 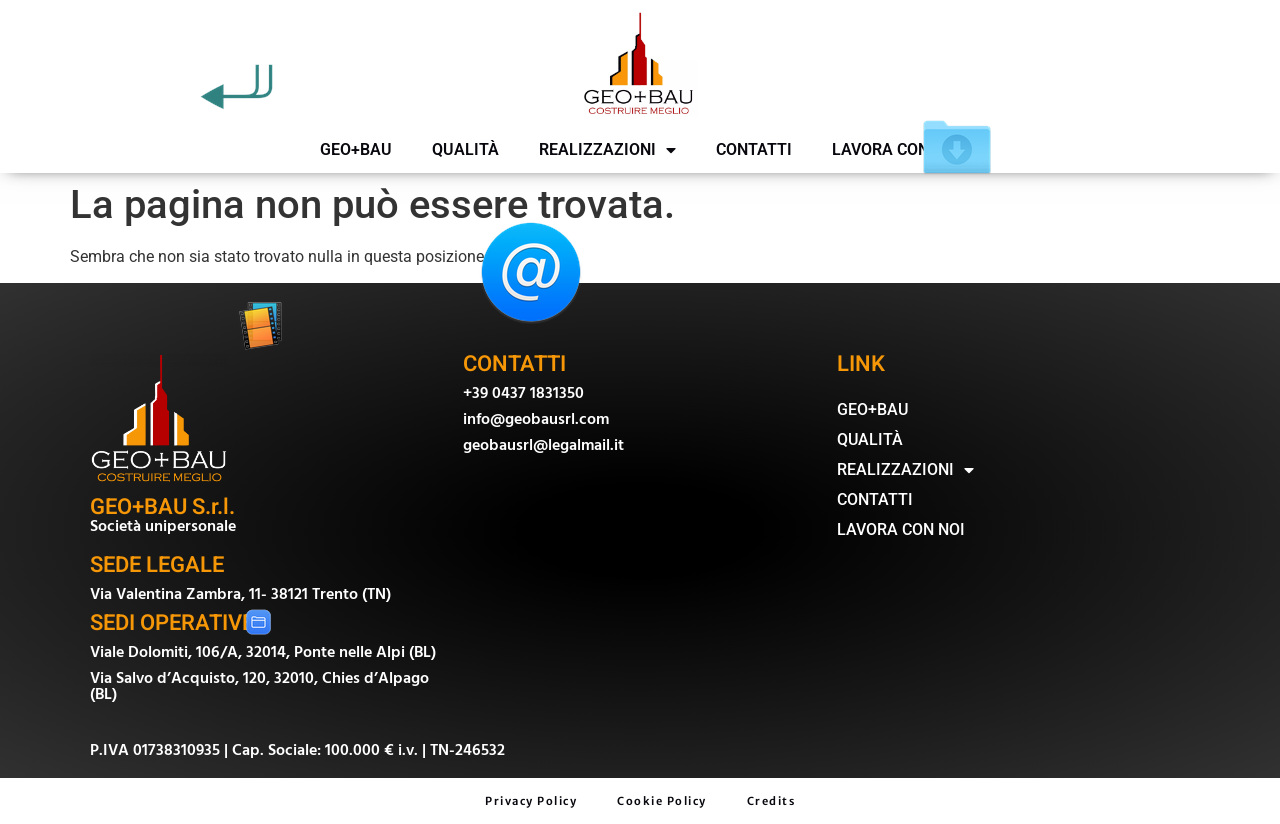 What do you see at coordinates (258, 622) in the screenshot?
I see `open file manager application` at bounding box center [258, 622].